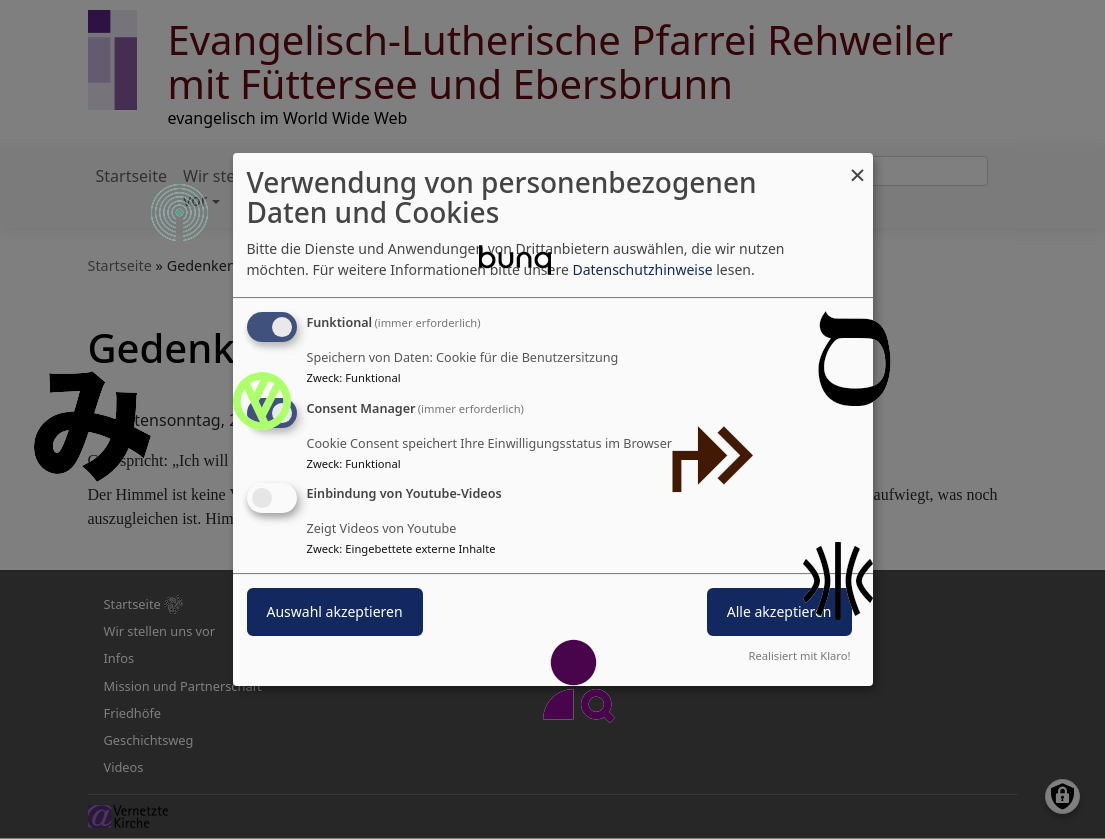 This screenshot has height=839, width=1105. What do you see at coordinates (838, 581) in the screenshot?
I see `talos logo` at bounding box center [838, 581].